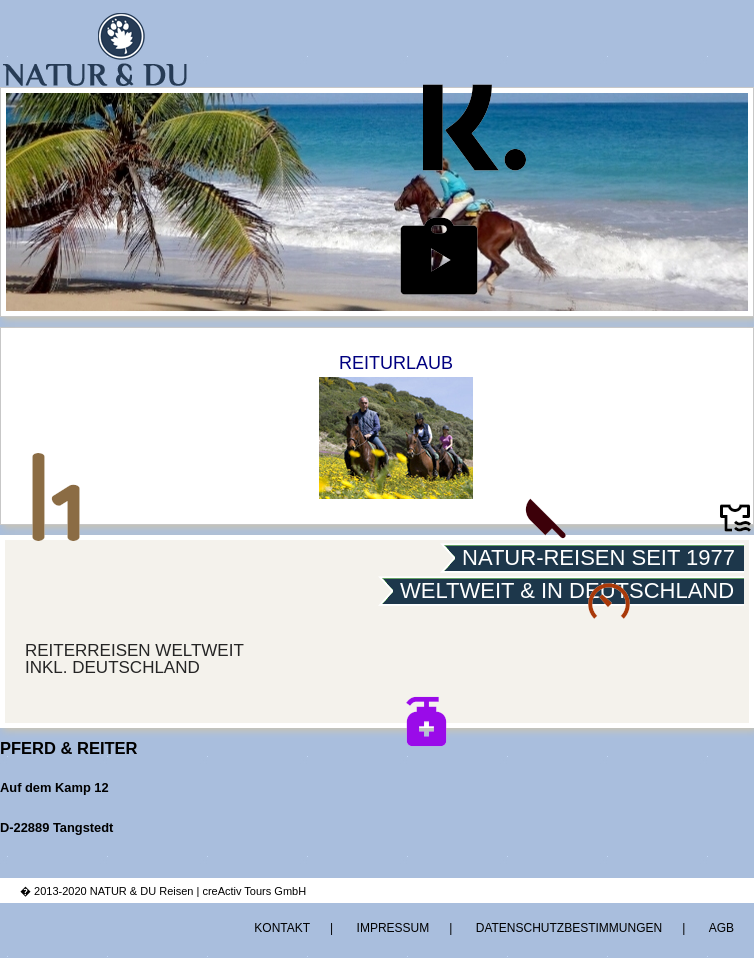  I want to click on kitchen or cooking-related feature, so click(545, 519).